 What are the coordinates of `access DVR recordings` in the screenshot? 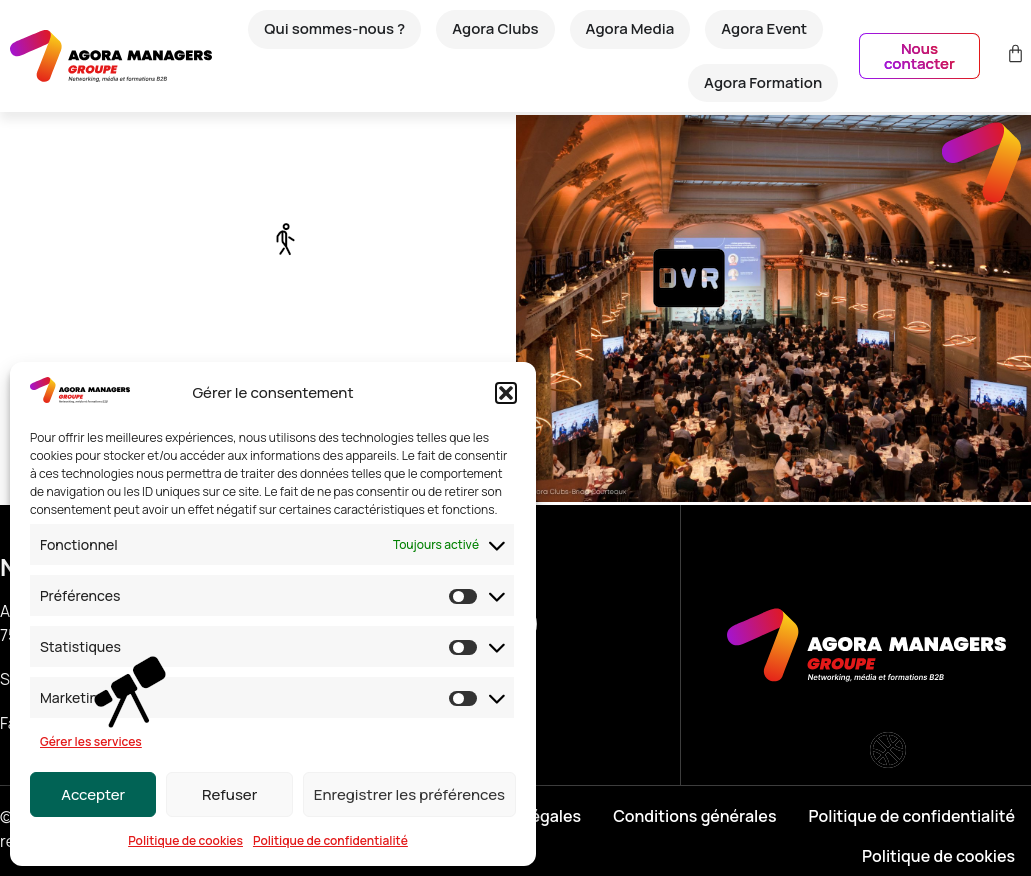 It's located at (689, 278).